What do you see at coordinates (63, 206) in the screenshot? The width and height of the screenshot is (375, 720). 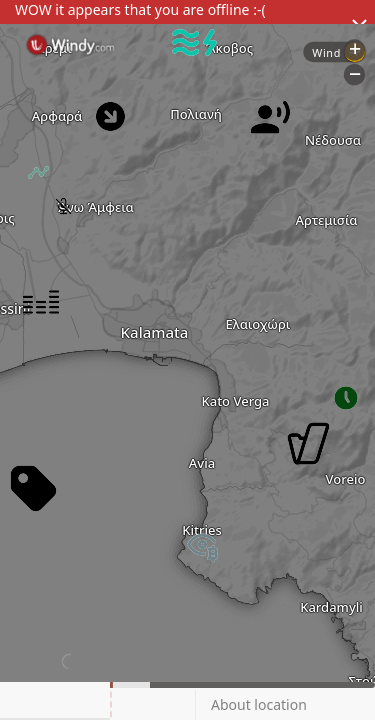 I see `mute your microphone` at bounding box center [63, 206].